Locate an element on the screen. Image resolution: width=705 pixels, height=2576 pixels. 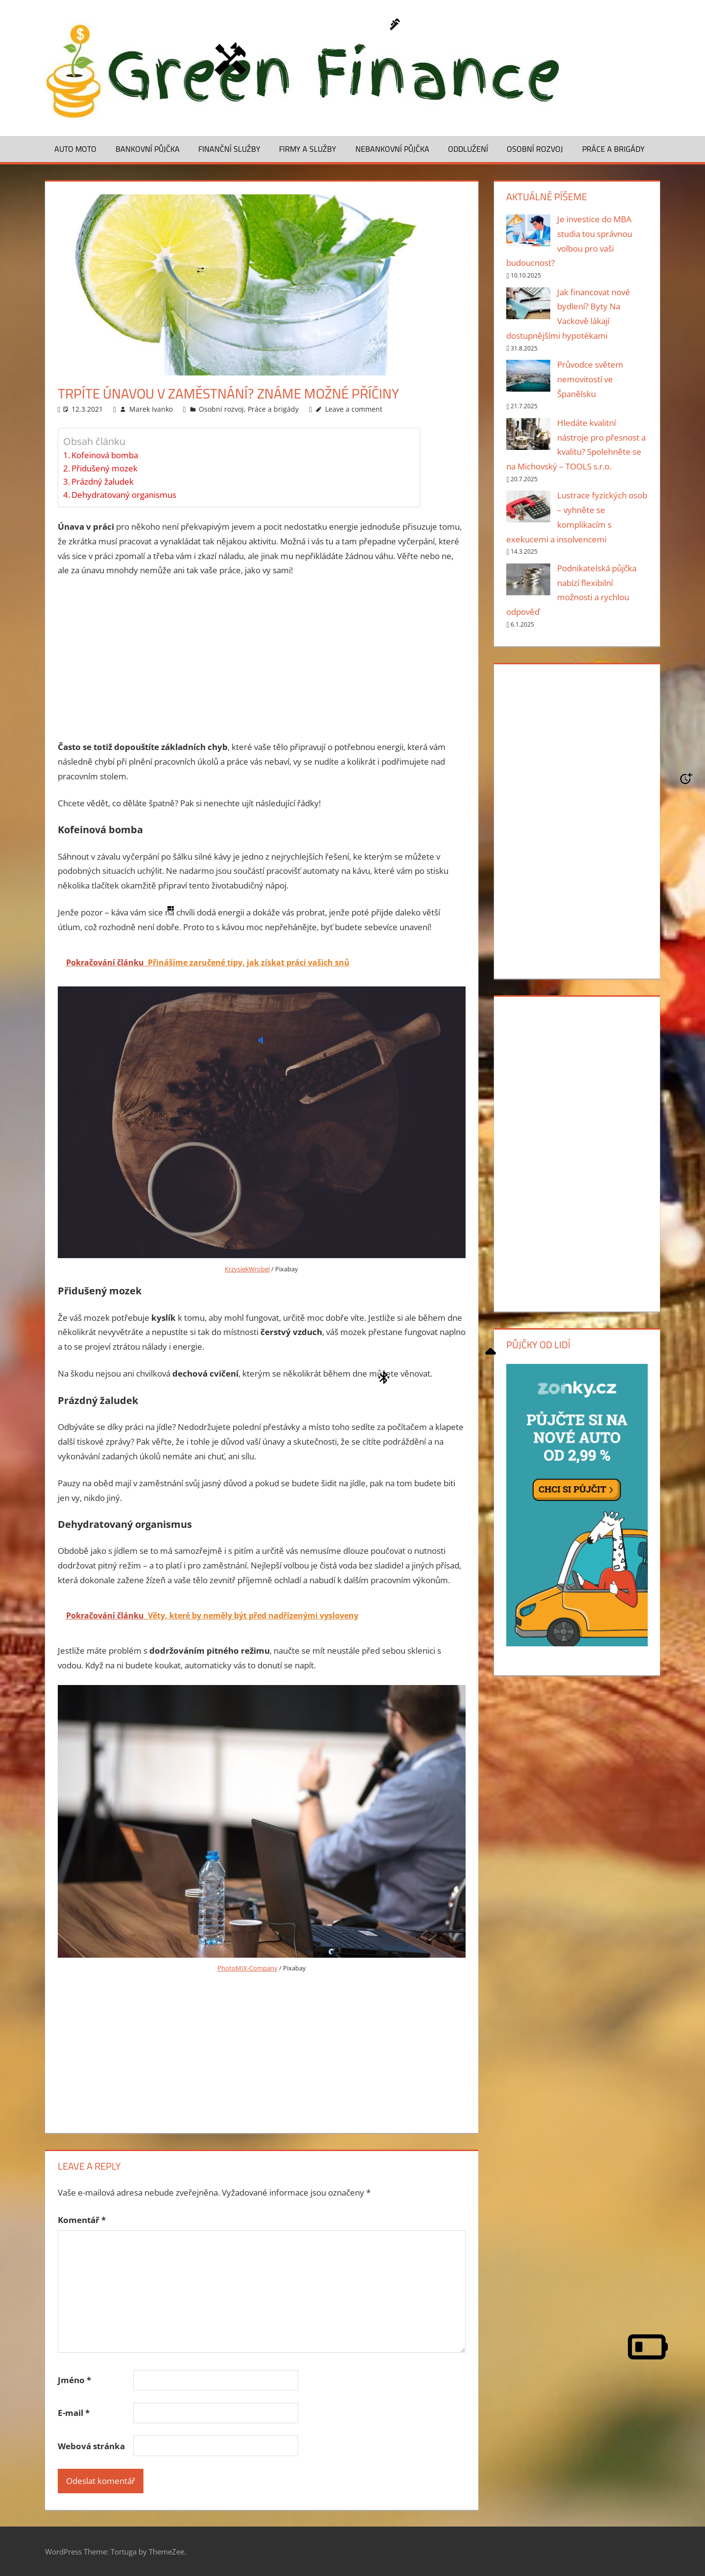
access tools and settings is located at coordinates (231, 59).